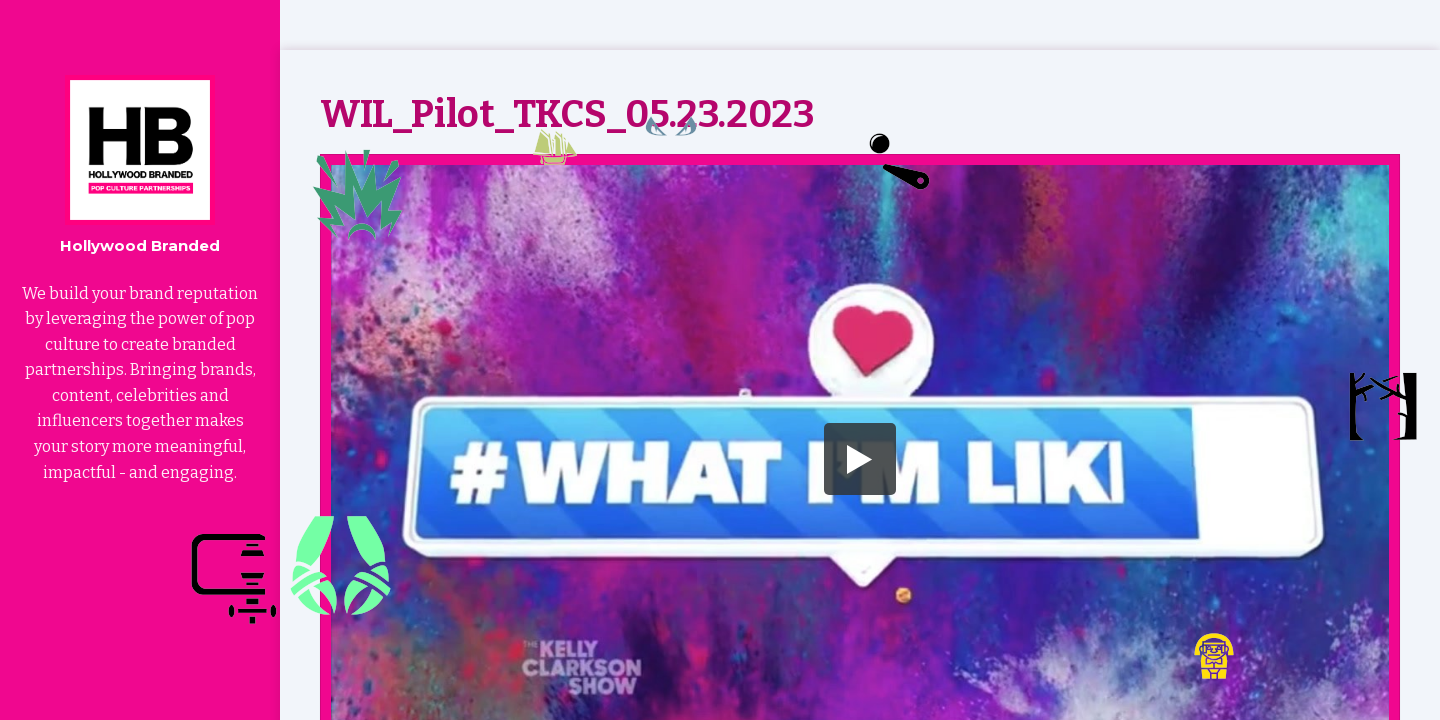 The width and height of the screenshot is (1440, 720). Describe the element at coordinates (357, 195) in the screenshot. I see `indicates a mine has been triggered or detonated` at that location.